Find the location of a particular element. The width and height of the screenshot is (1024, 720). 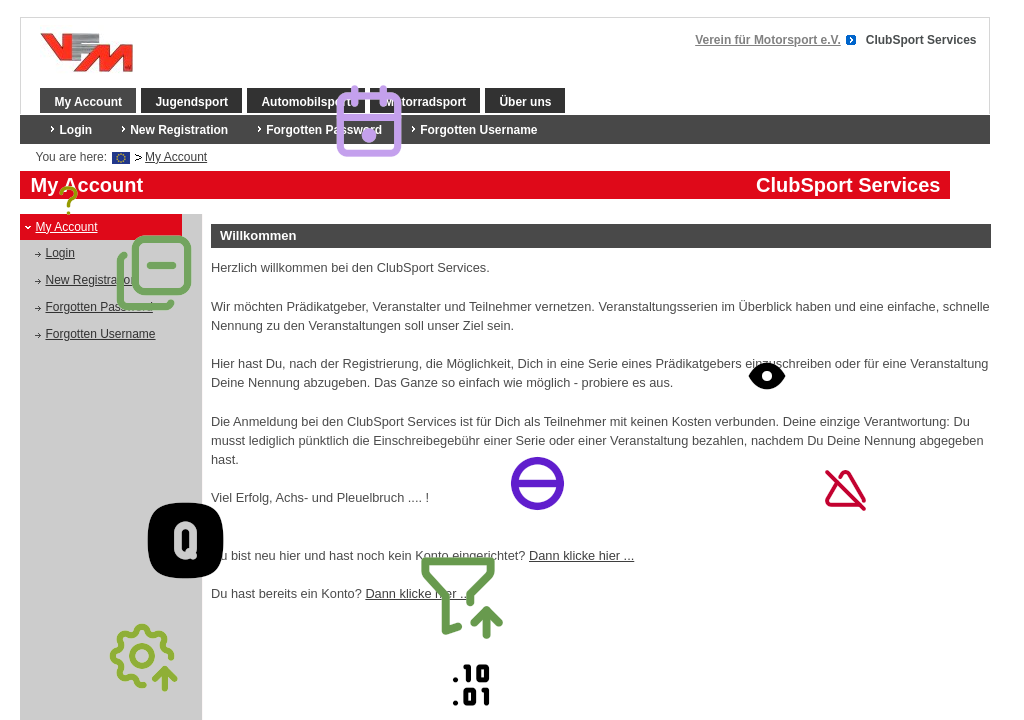

view or preview content is located at coordinates (767, 376).